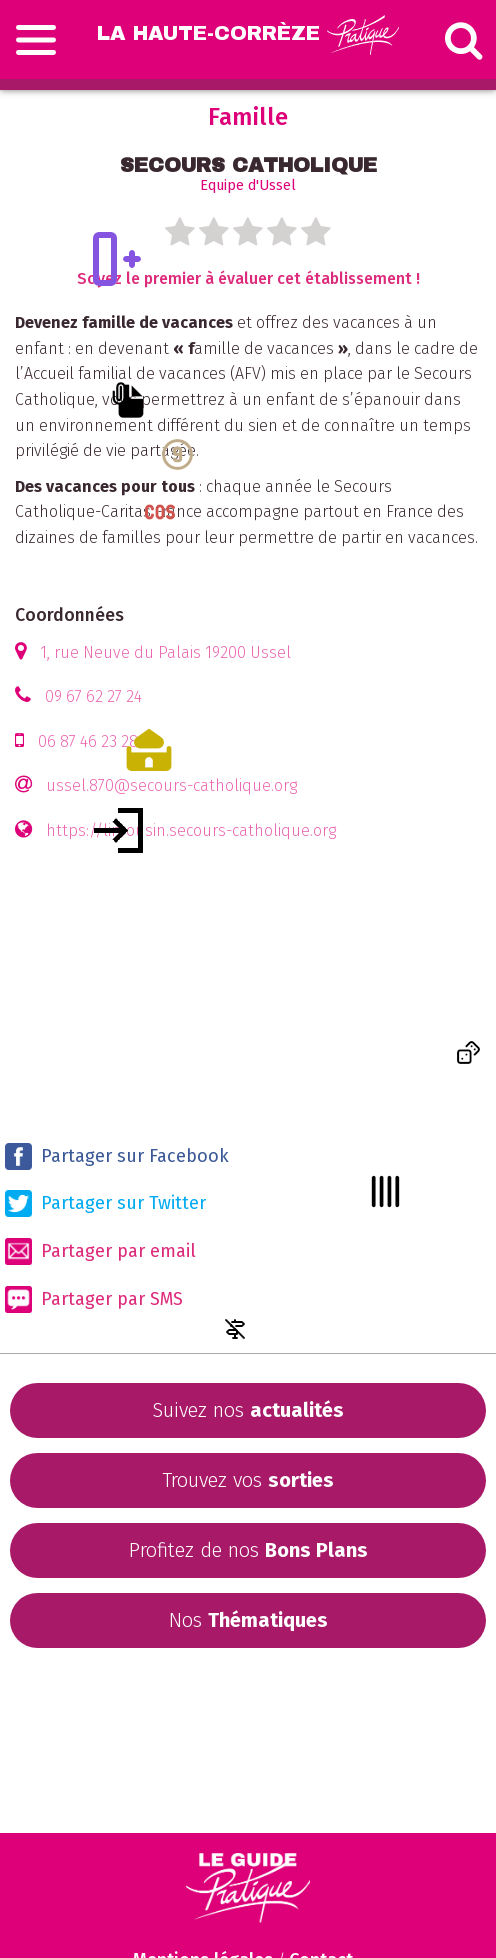 The image size is (496, 1958). What do you see at coordinates (117, 259) in the screenshot?
I see `insert a new column to the right` at bounding box center [117, 259].